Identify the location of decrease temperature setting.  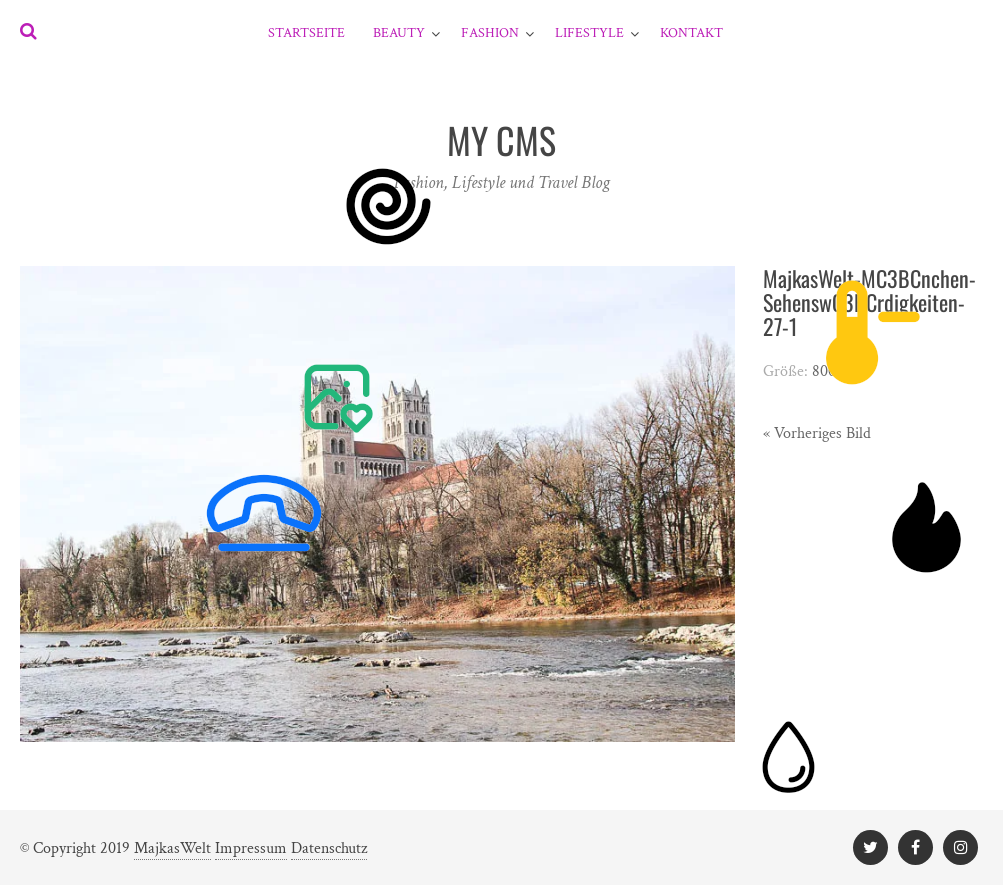
(862, 332).